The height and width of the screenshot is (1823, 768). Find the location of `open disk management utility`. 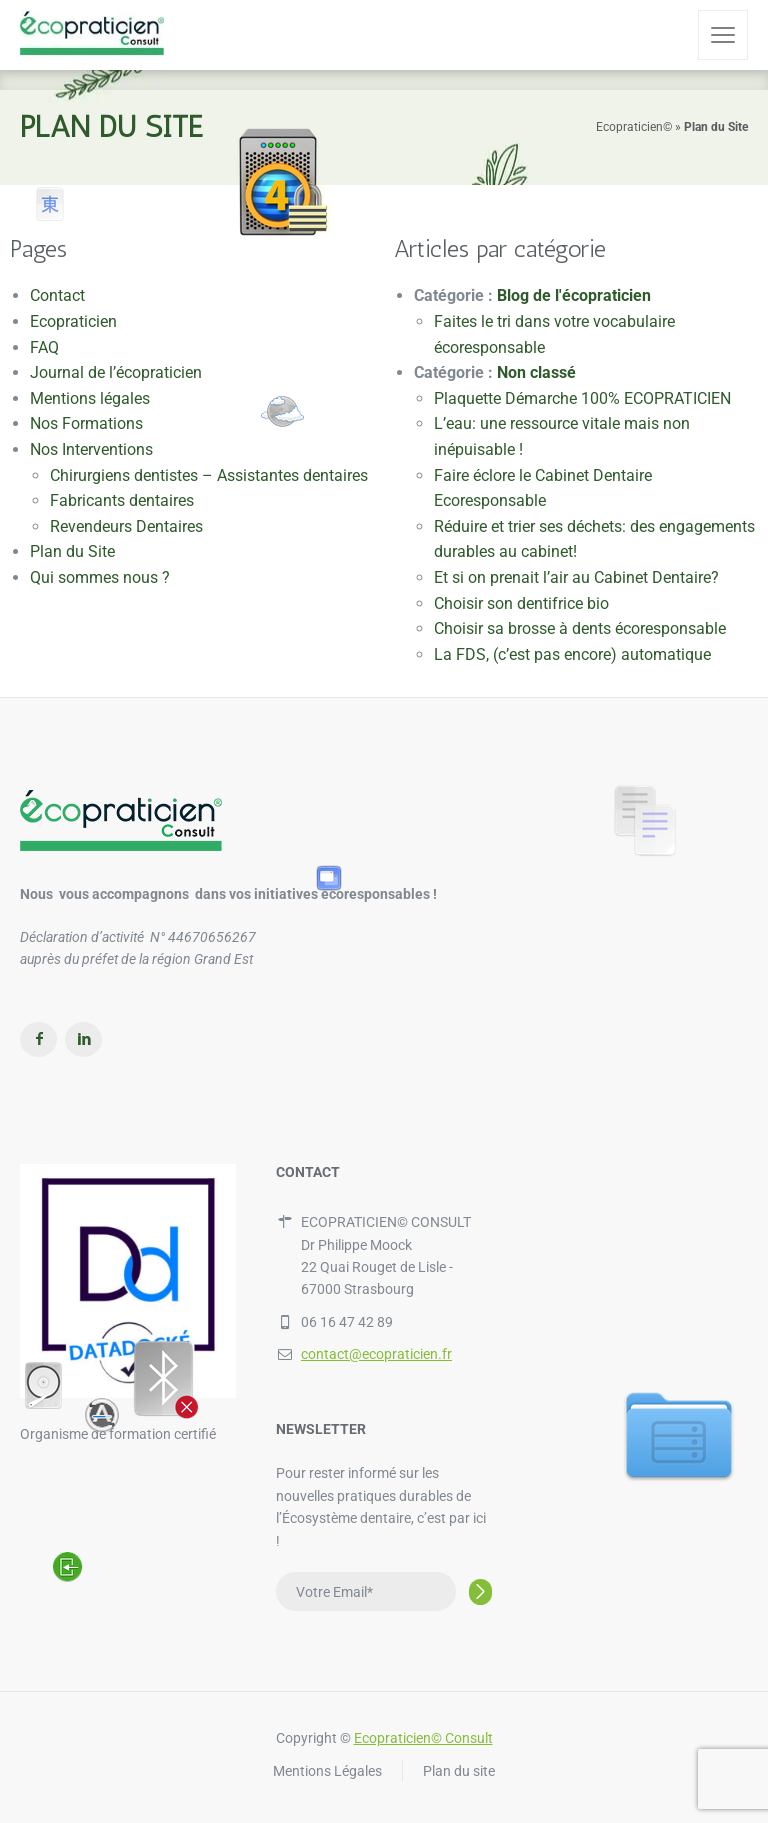

open disk management utility is located at coordinates (43, 1385).